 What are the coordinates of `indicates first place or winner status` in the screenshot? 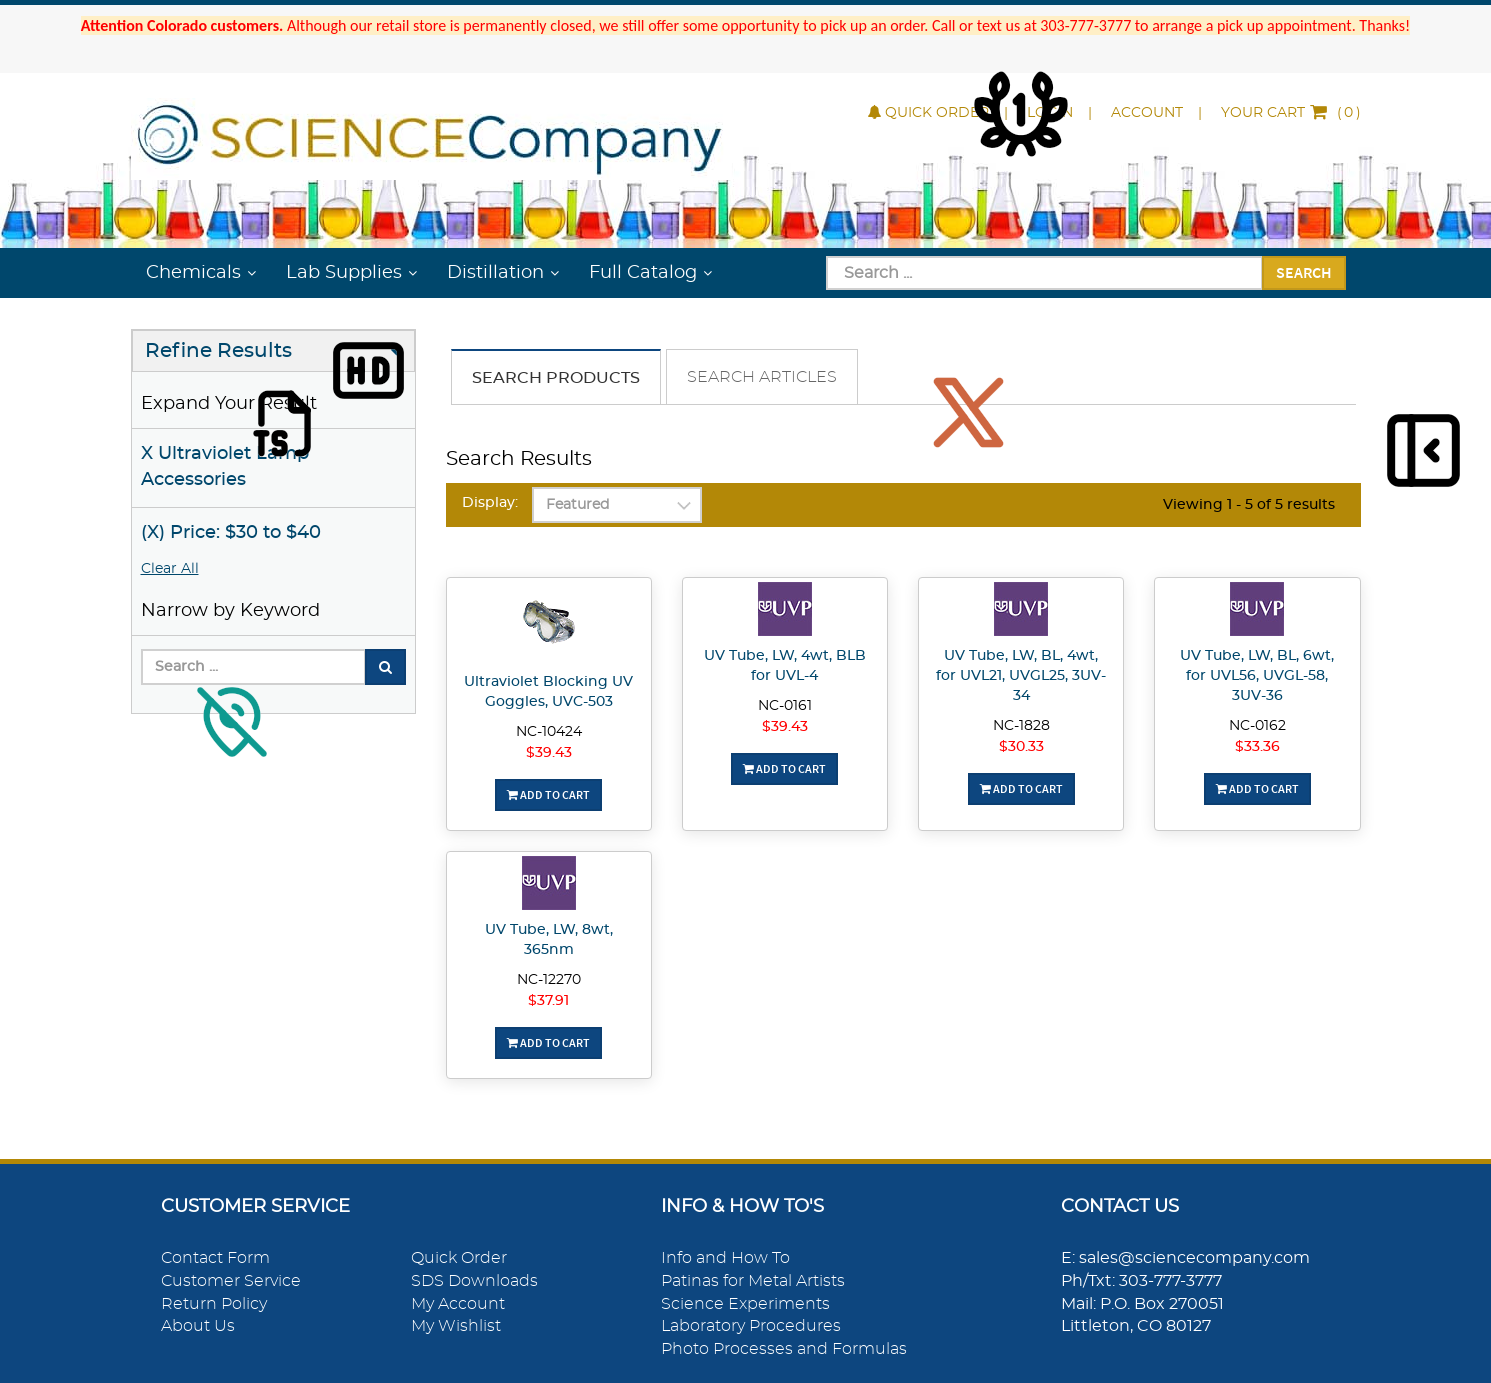 It's located at (1021, 114).